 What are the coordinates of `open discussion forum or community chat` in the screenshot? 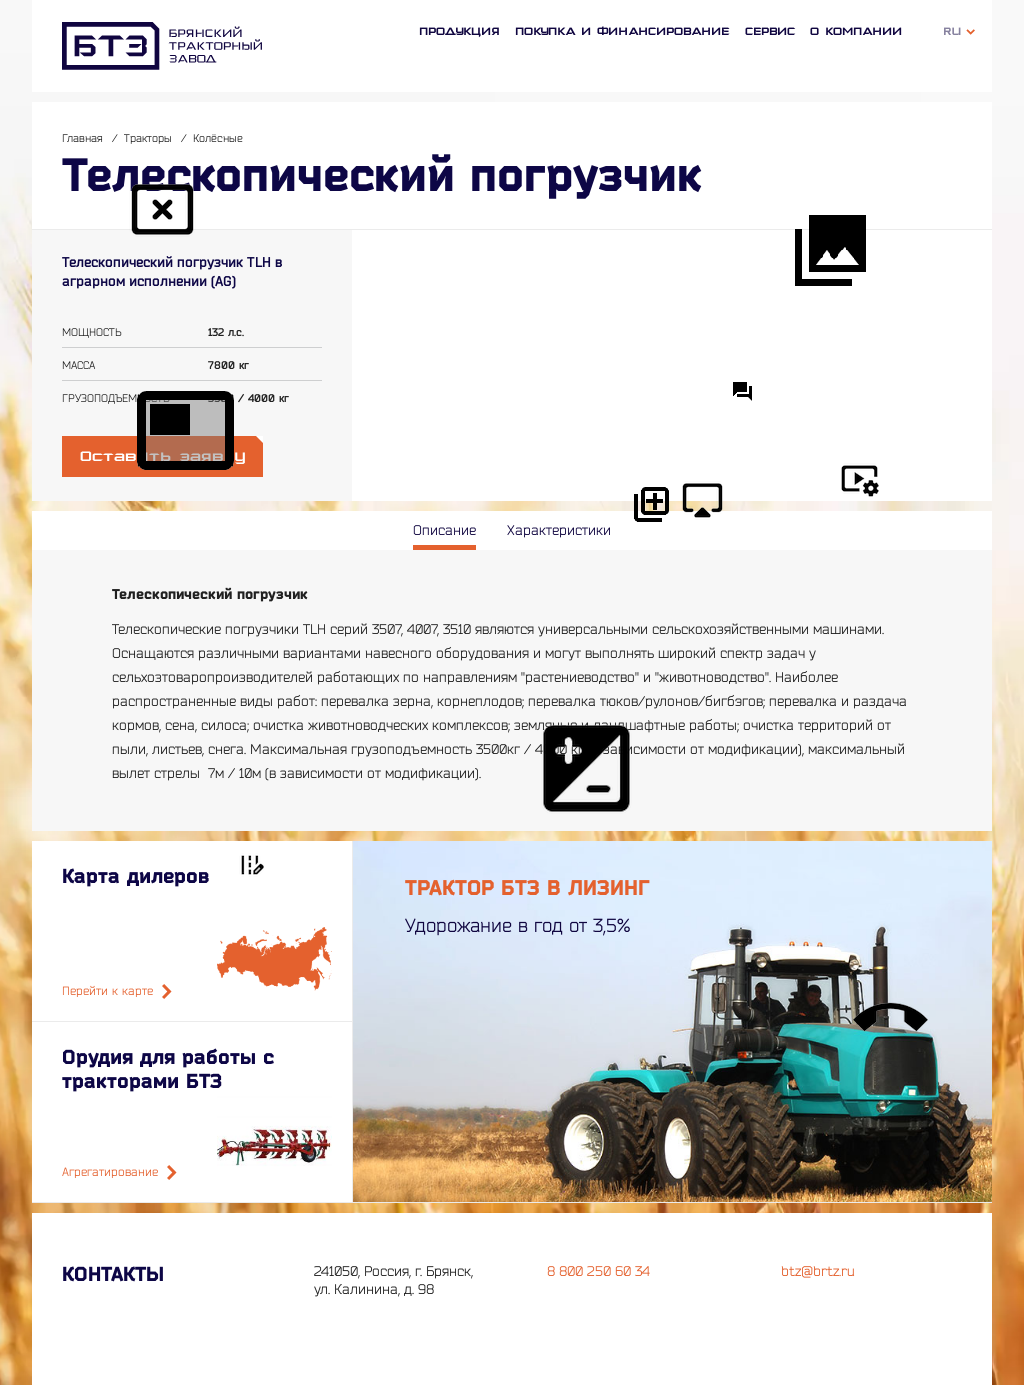 It's located at (742, 391).